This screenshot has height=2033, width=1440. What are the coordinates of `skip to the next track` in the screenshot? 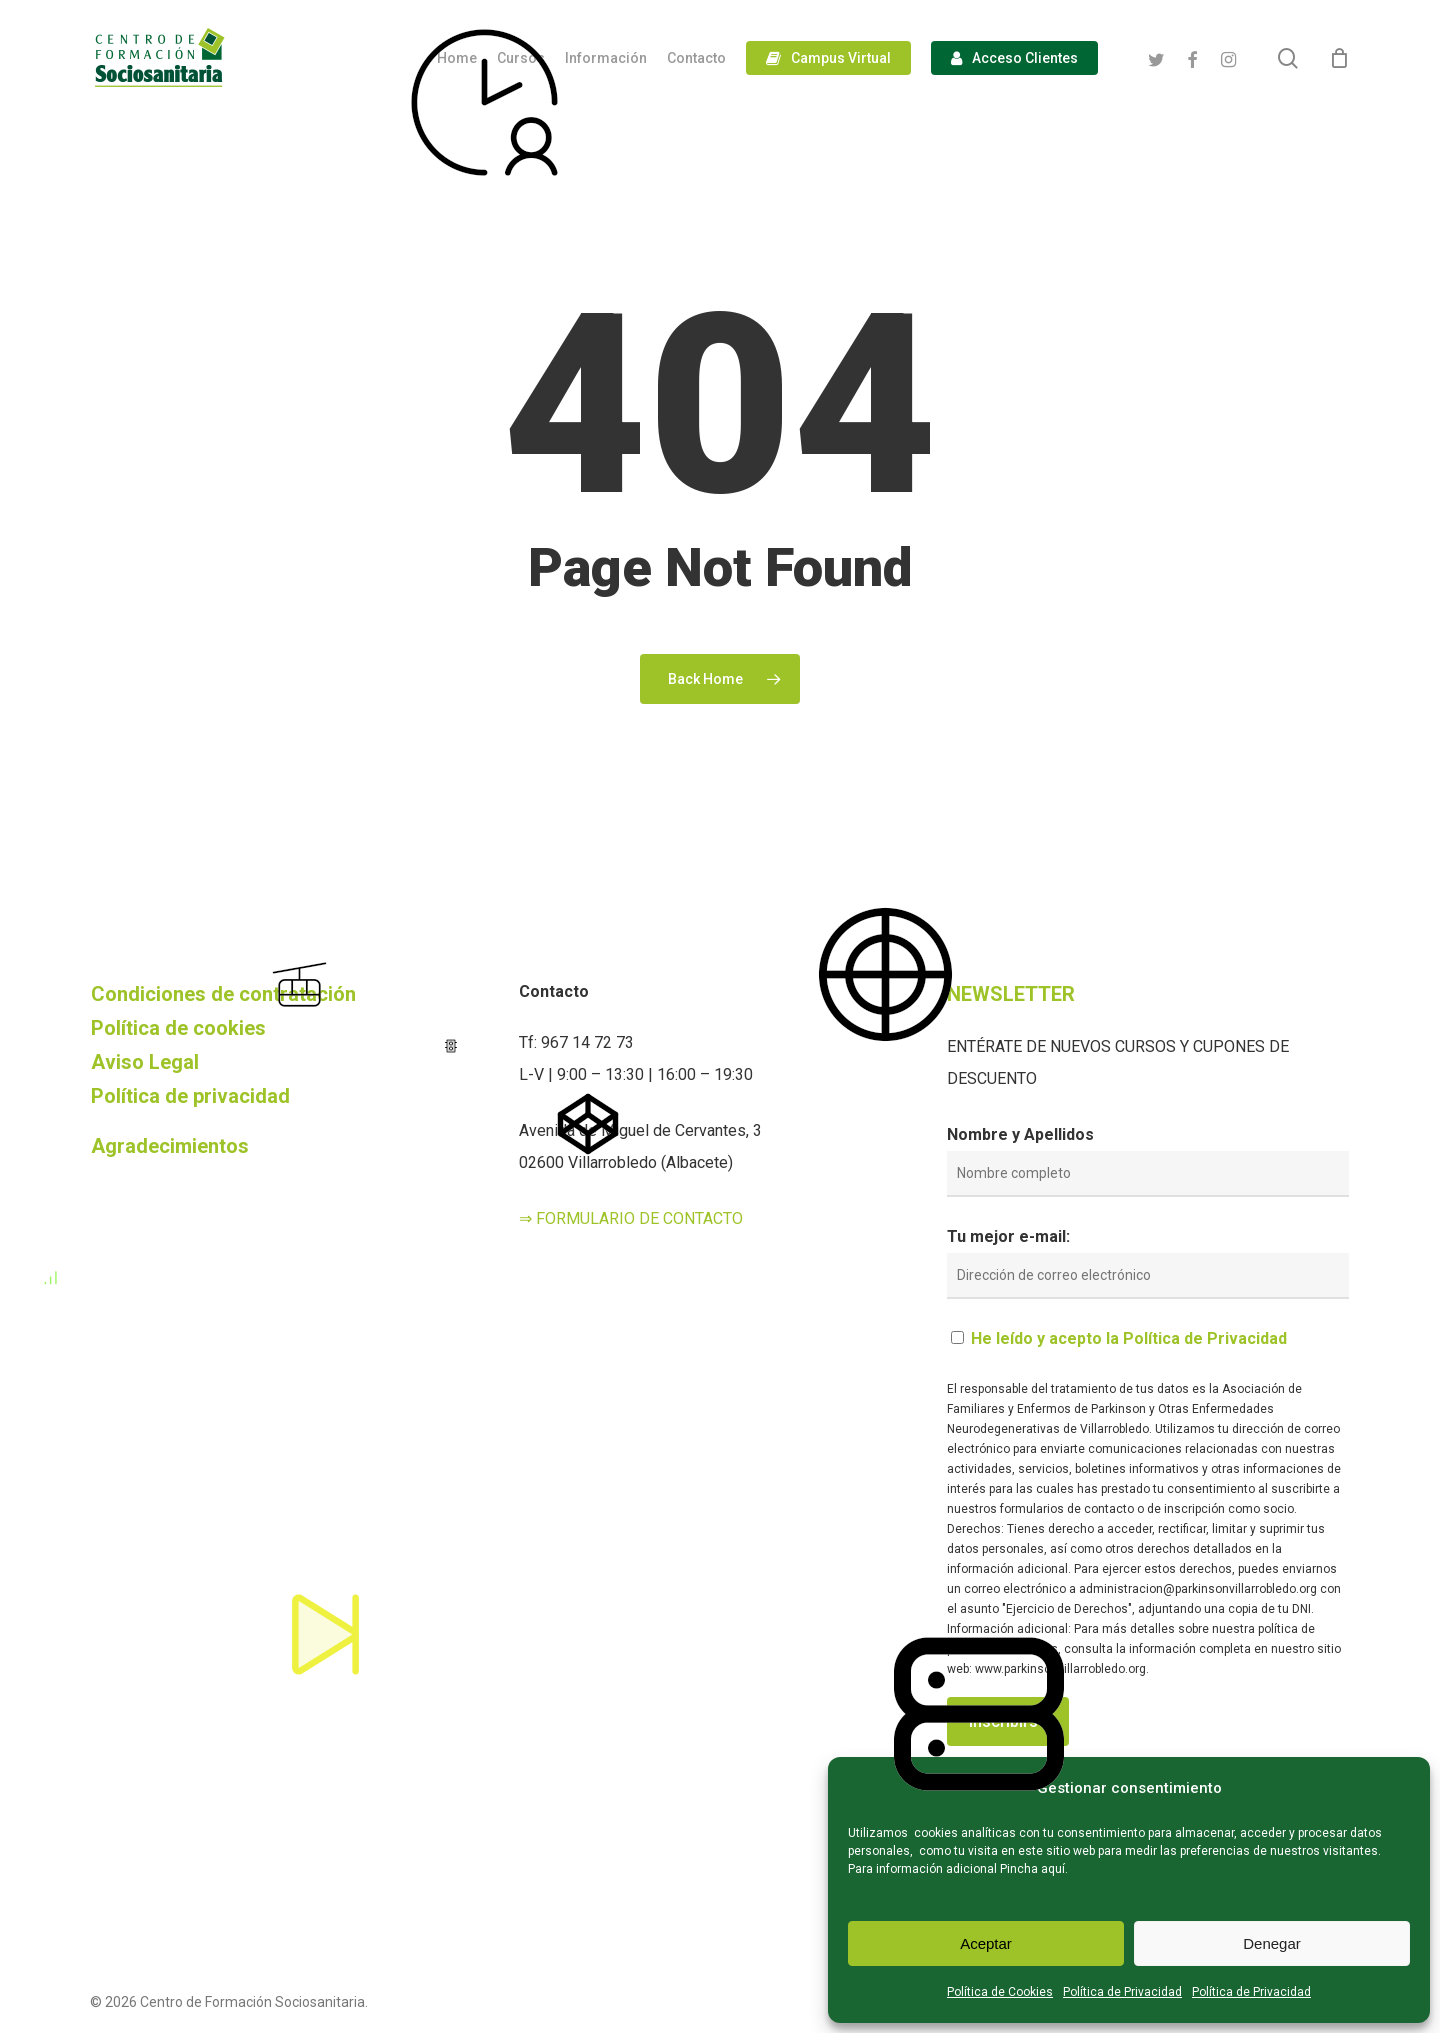 It's located at (325, 1634).